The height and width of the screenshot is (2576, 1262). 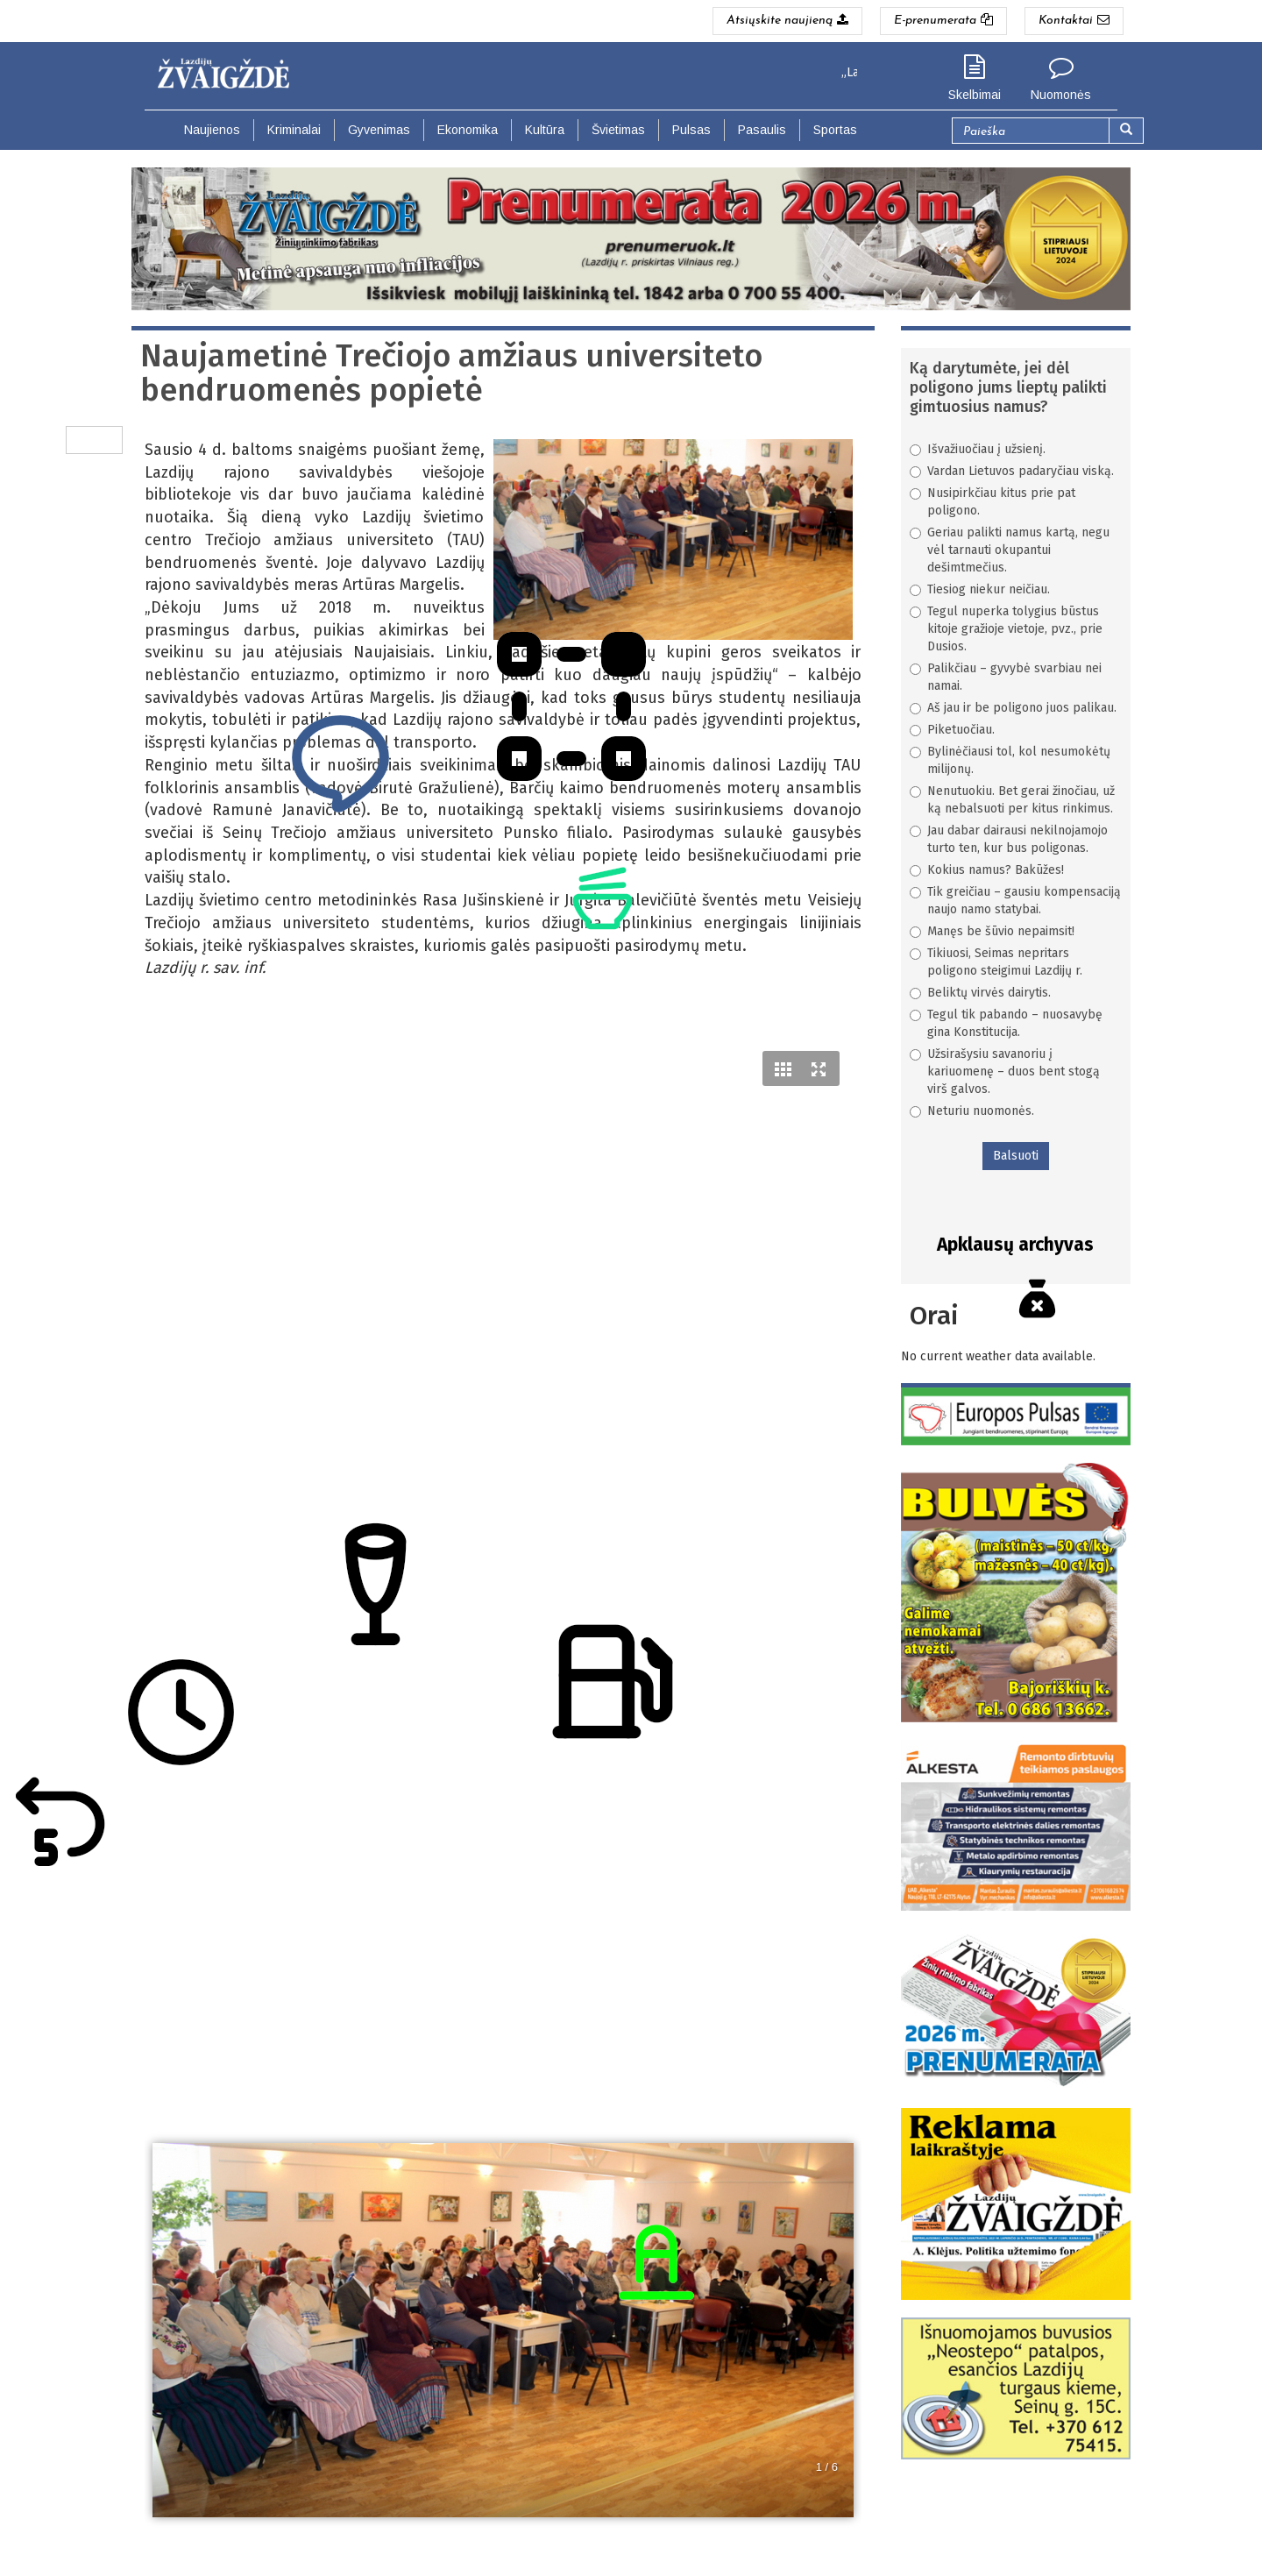 I want to click on open LINE messaging app, so click(x=340, y=763).